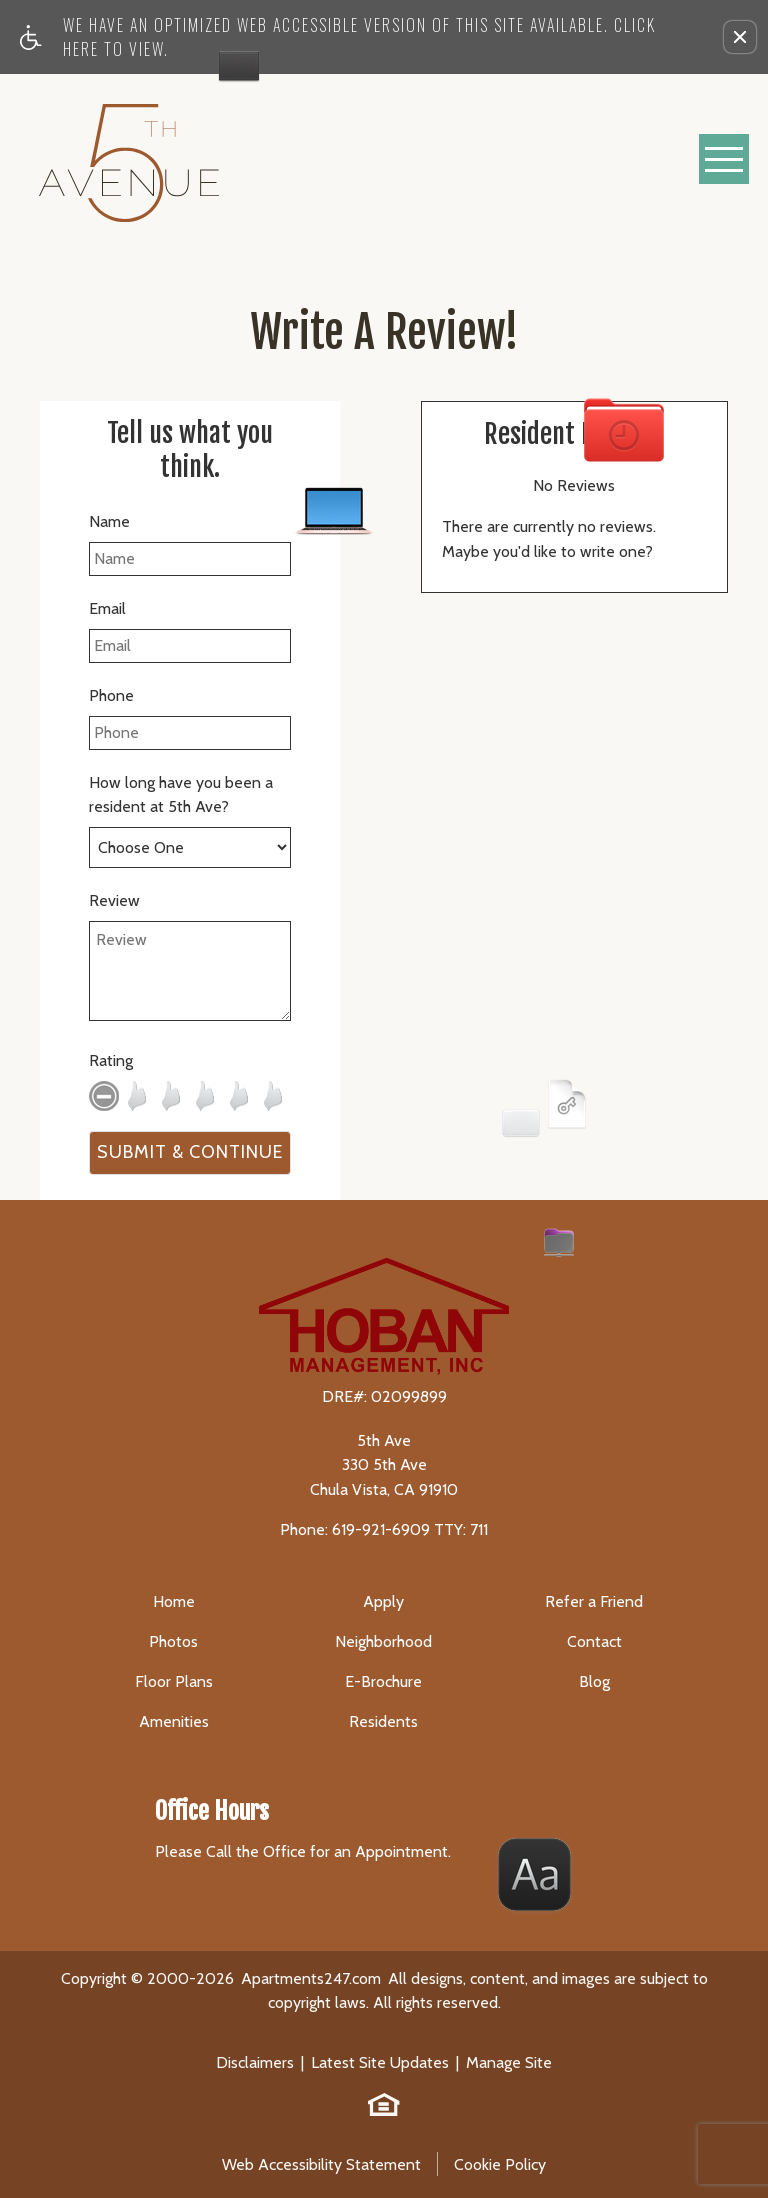  What do you see at coordinates (521, 1123) in the screenshot?
I see `external trackpad or touchpad device` at bounding box center [521, 1123].